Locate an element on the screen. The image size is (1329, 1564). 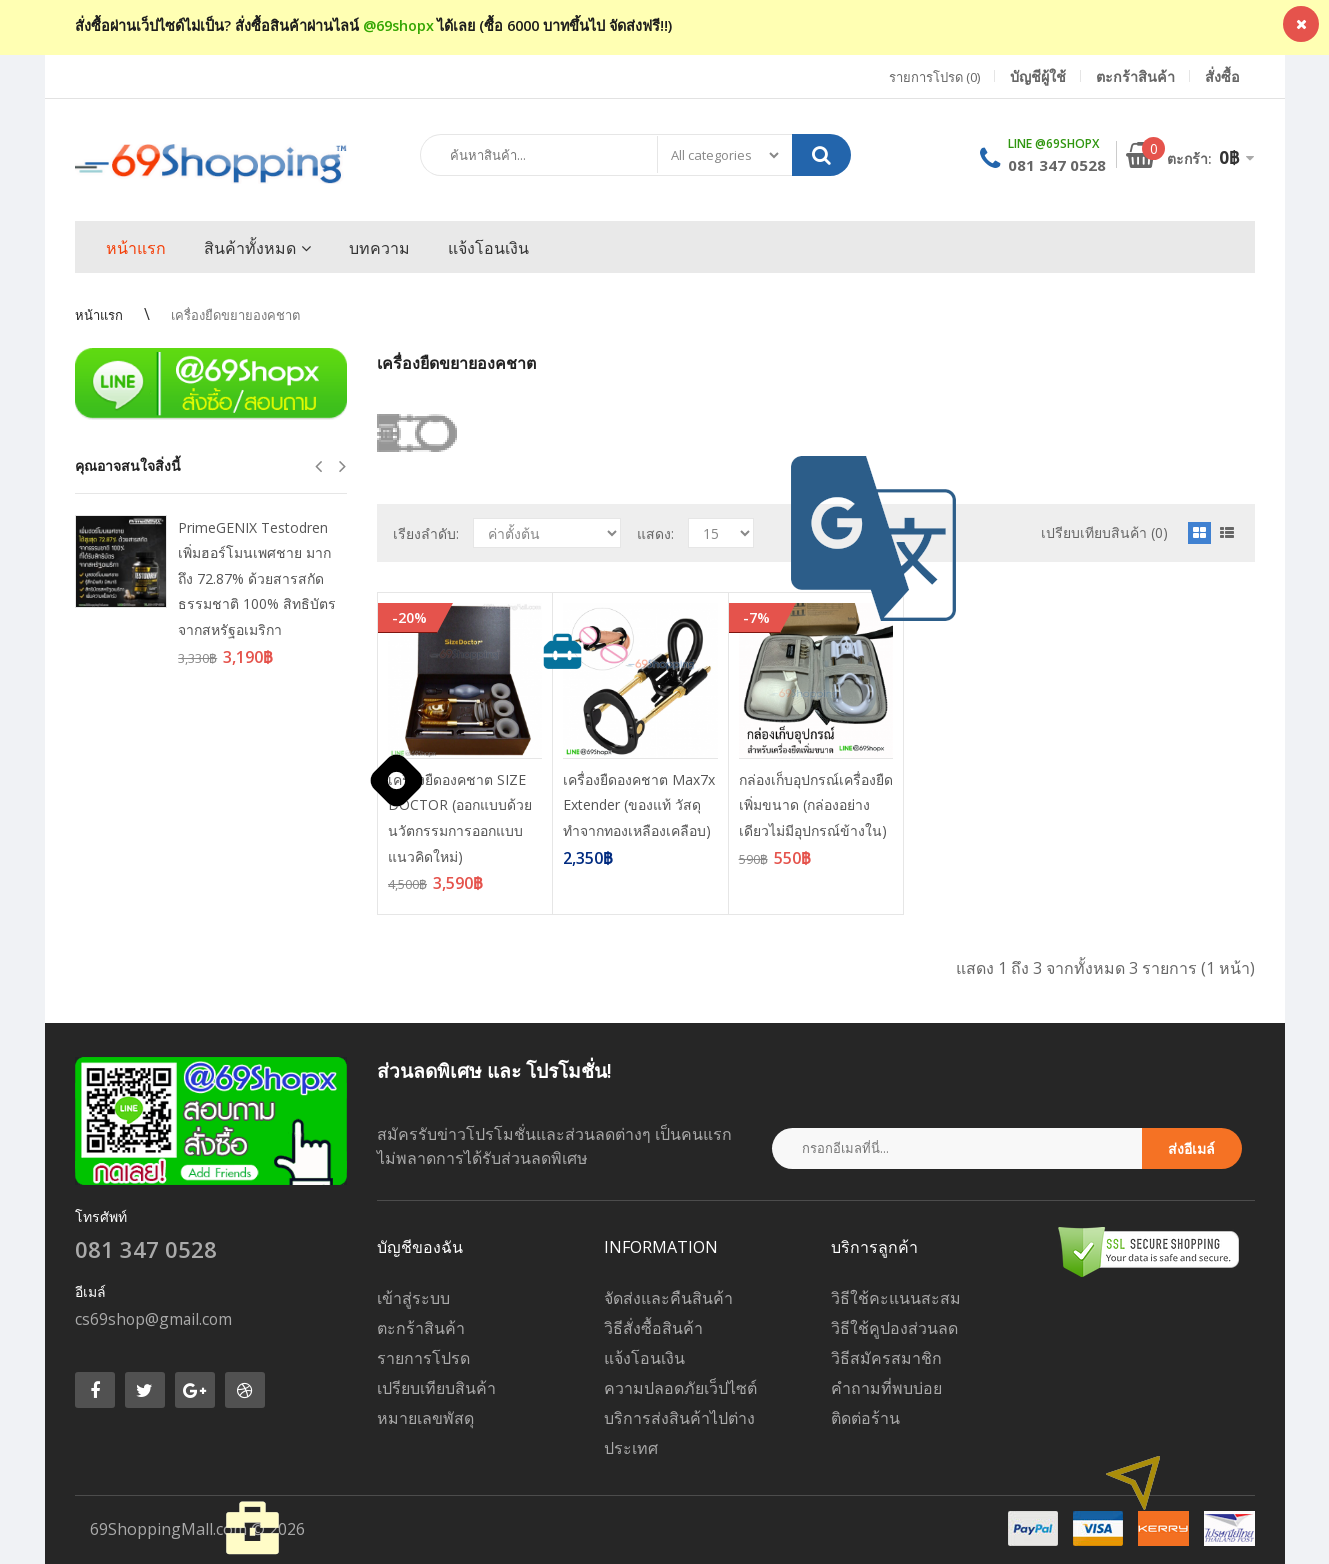
open google translate is located at coordinates (873, 538).